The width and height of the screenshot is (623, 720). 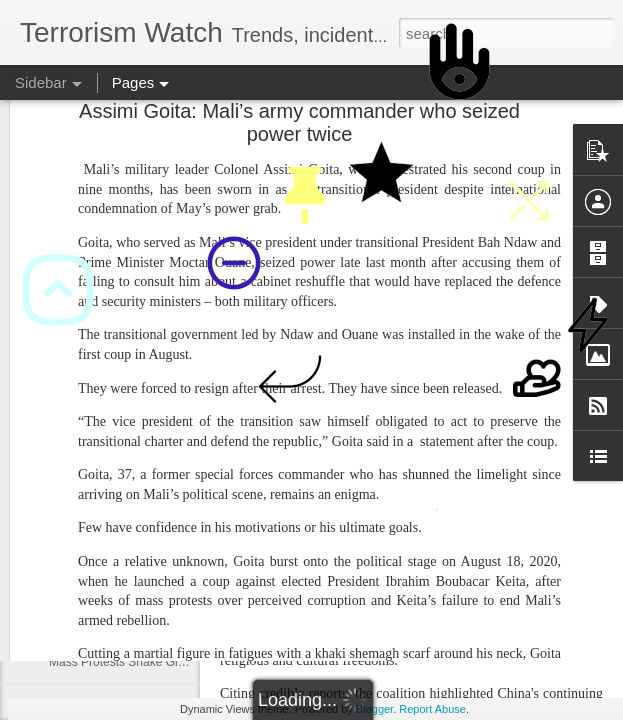 What do you see at coordinates (529, 201) in the screenshot?
I see `shuffle or randomize playback order` at bounding box center [529, 201].